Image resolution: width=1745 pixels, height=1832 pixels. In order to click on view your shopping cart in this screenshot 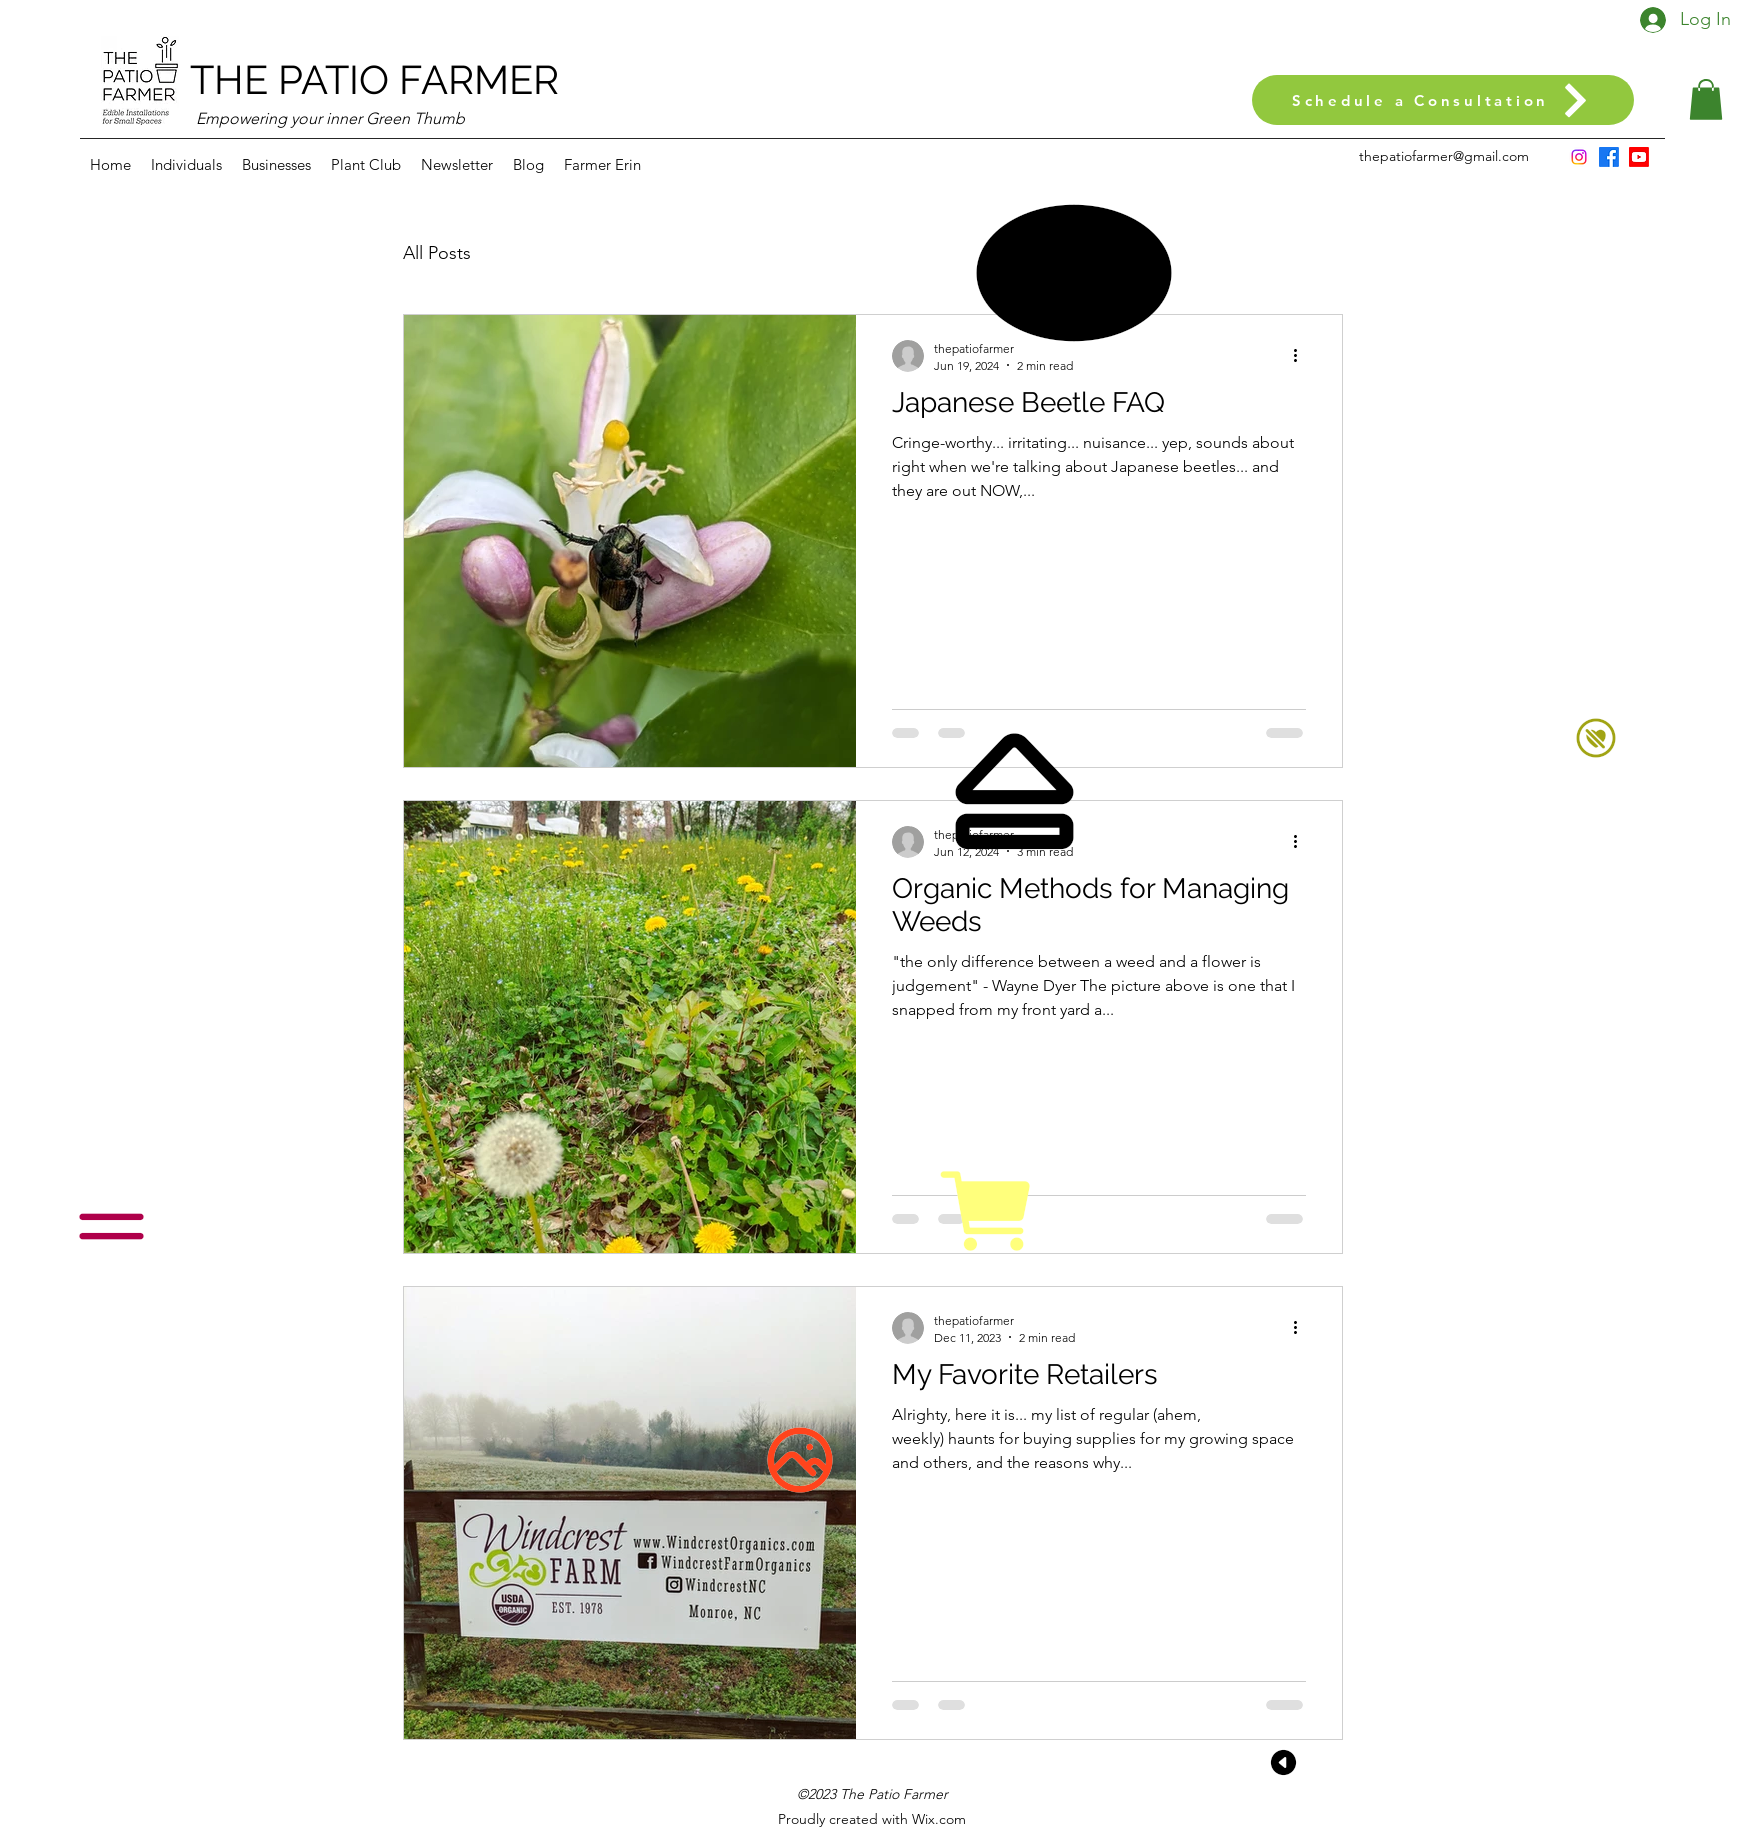, I will do `click(987, 1211)`.